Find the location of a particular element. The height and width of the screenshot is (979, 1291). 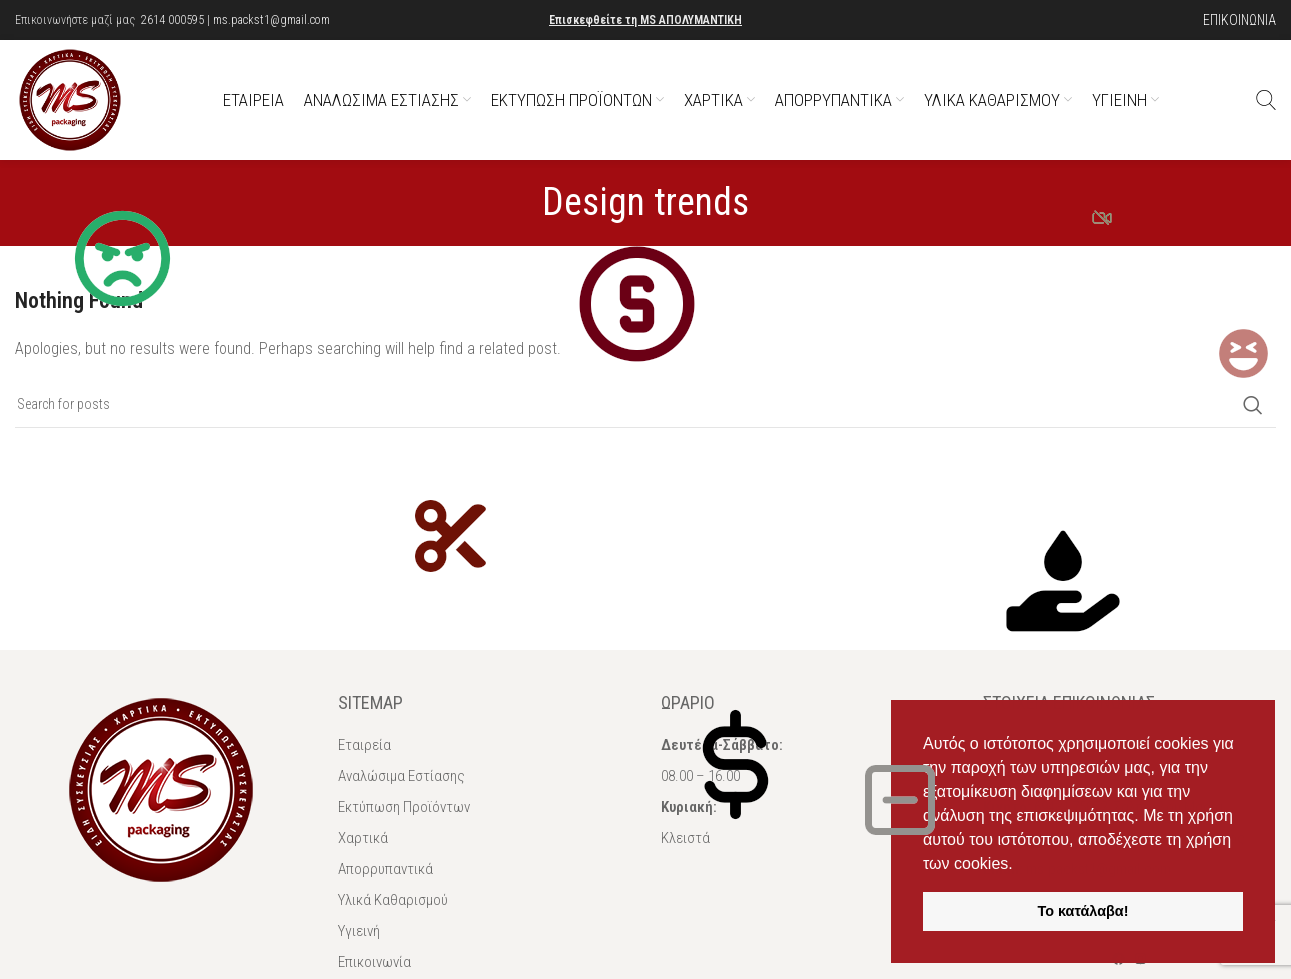

remove an item from a list or selection is located at coordinates (900, 800).